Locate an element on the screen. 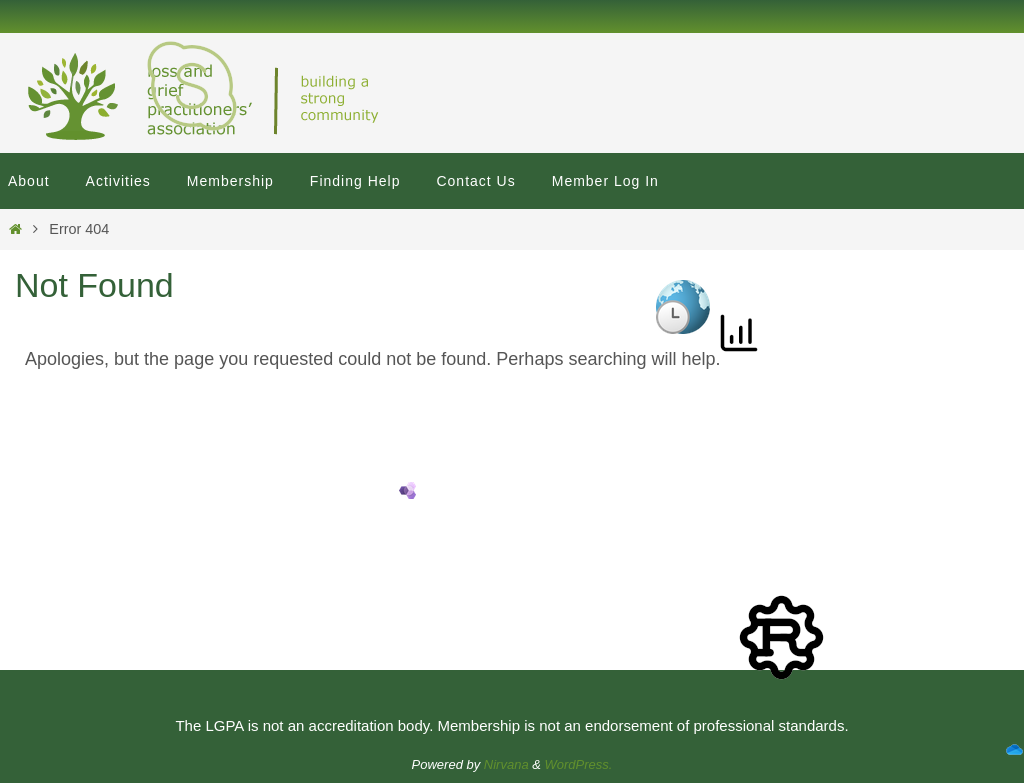 Image resolution: width=1024 pixels, height=783 pixels. open microsoft onedrive is located at coordinates (1014, 749).